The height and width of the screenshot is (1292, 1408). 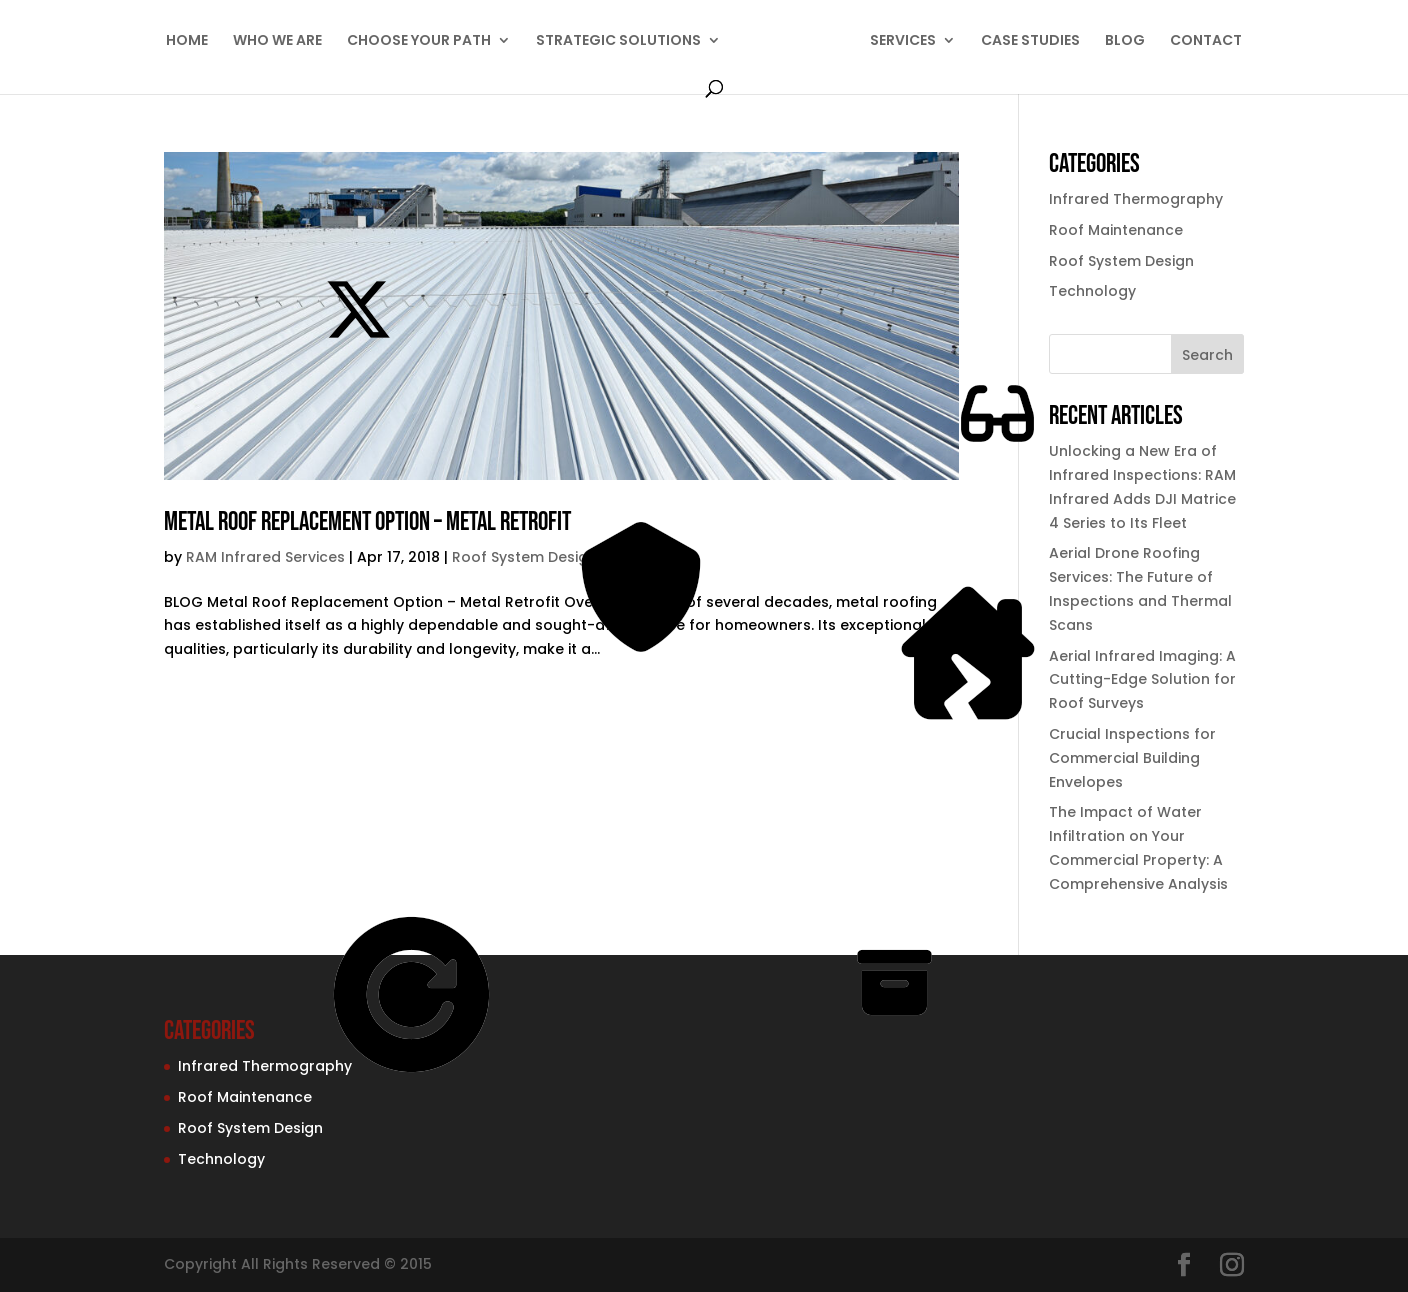 I want to click on refresh or reload content, so click(x=411, y=994).